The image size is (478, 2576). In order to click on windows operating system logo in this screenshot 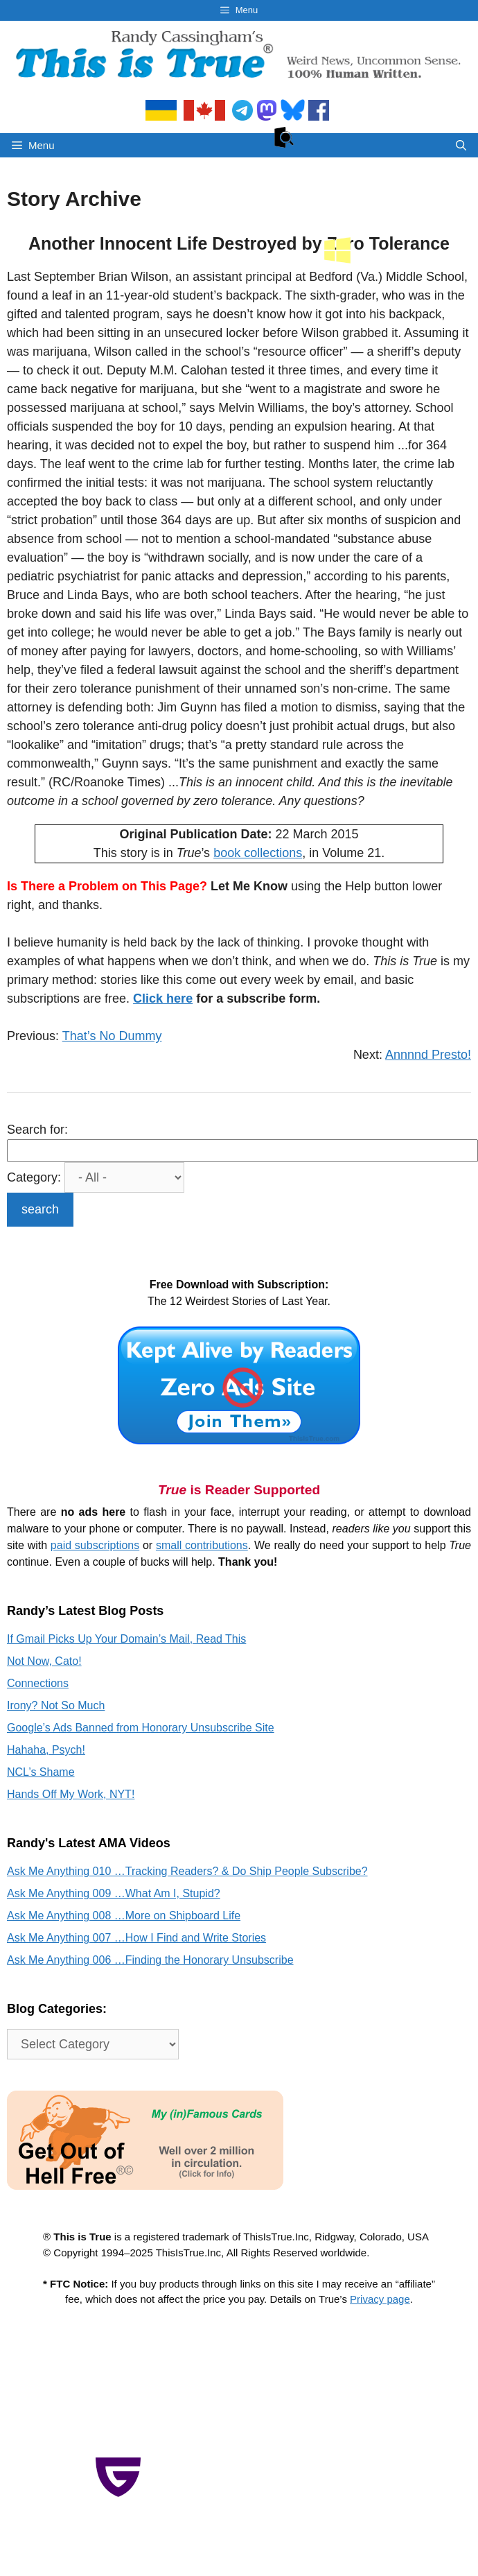, I will do `click(337, 250)`.